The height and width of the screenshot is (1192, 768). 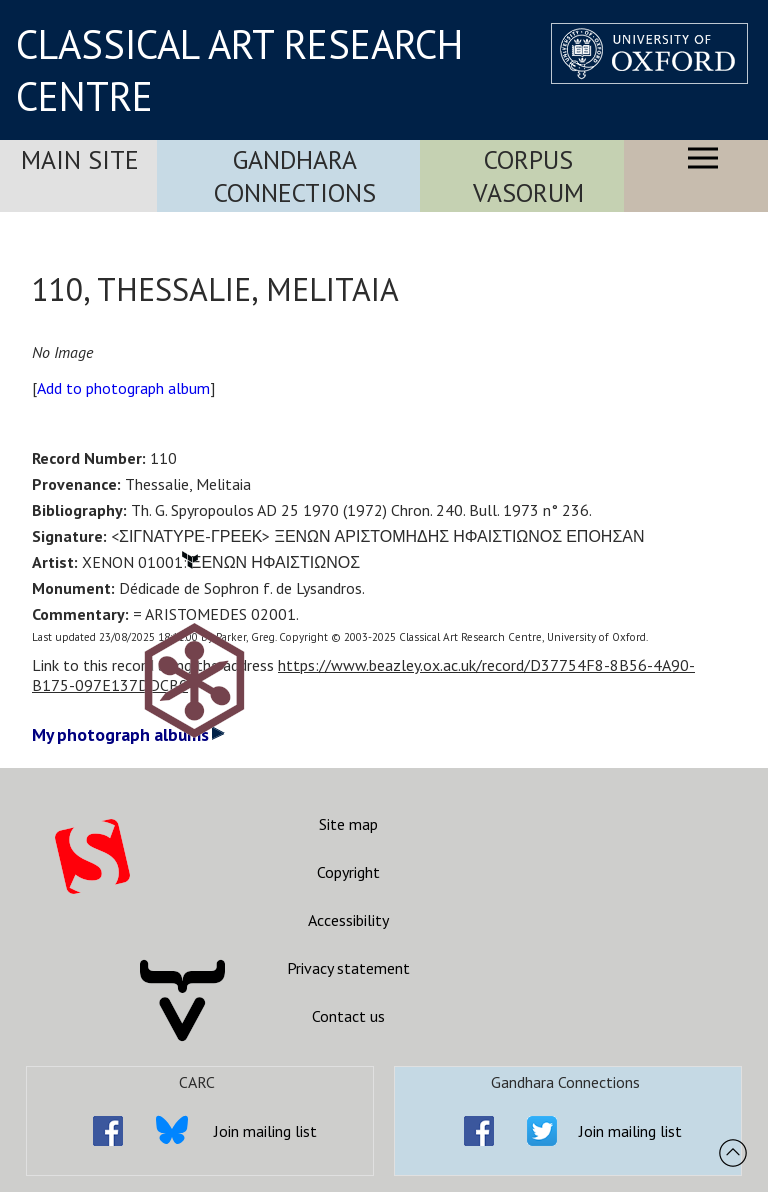 I want to click on legacy games logo, so click(x=194, y=680).